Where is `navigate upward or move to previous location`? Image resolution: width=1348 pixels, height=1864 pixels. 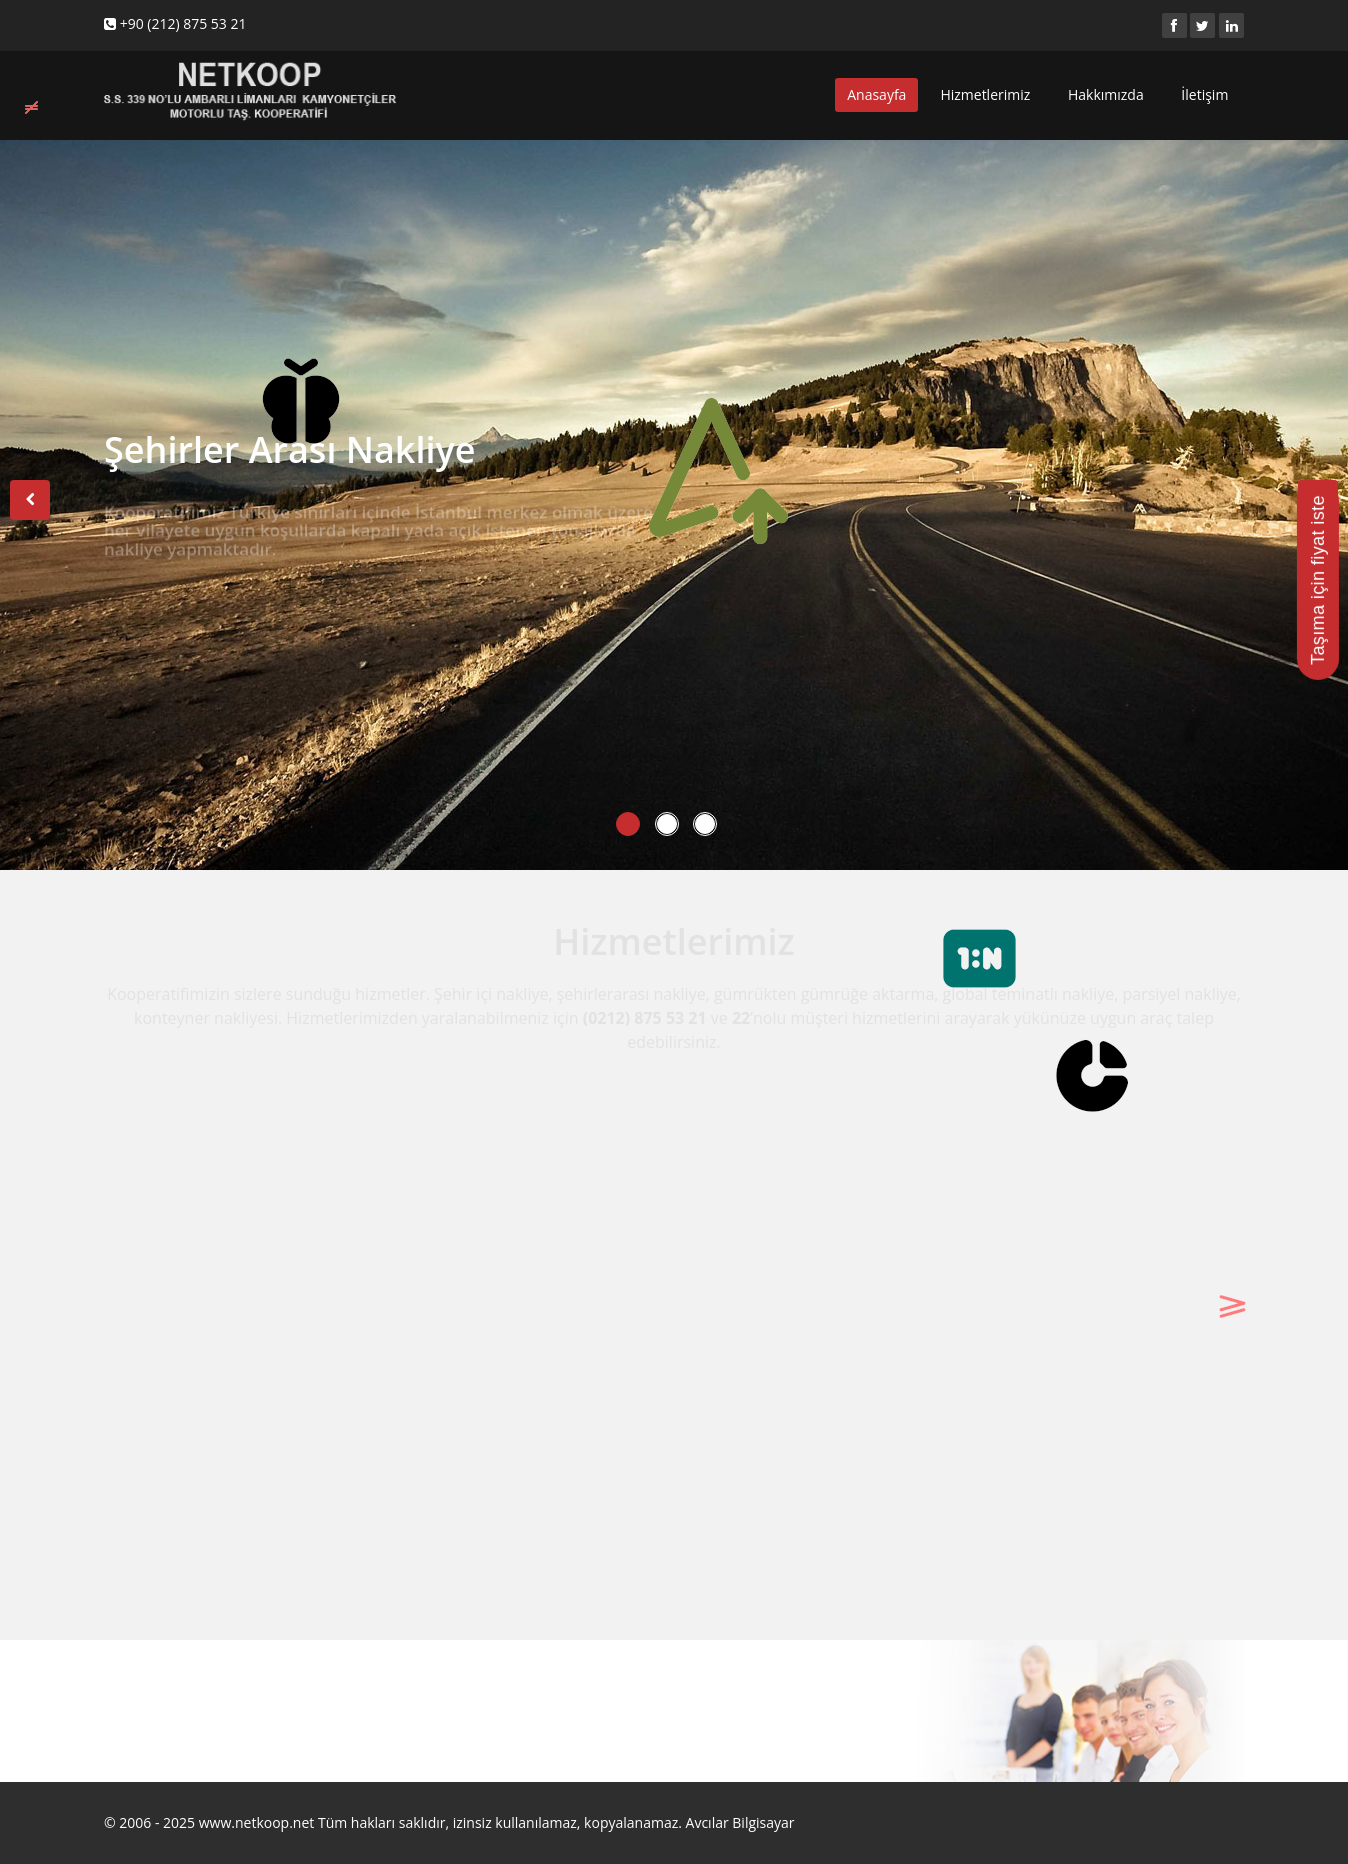
navigate upward or move to previous location is located at coordinates (711, 467).